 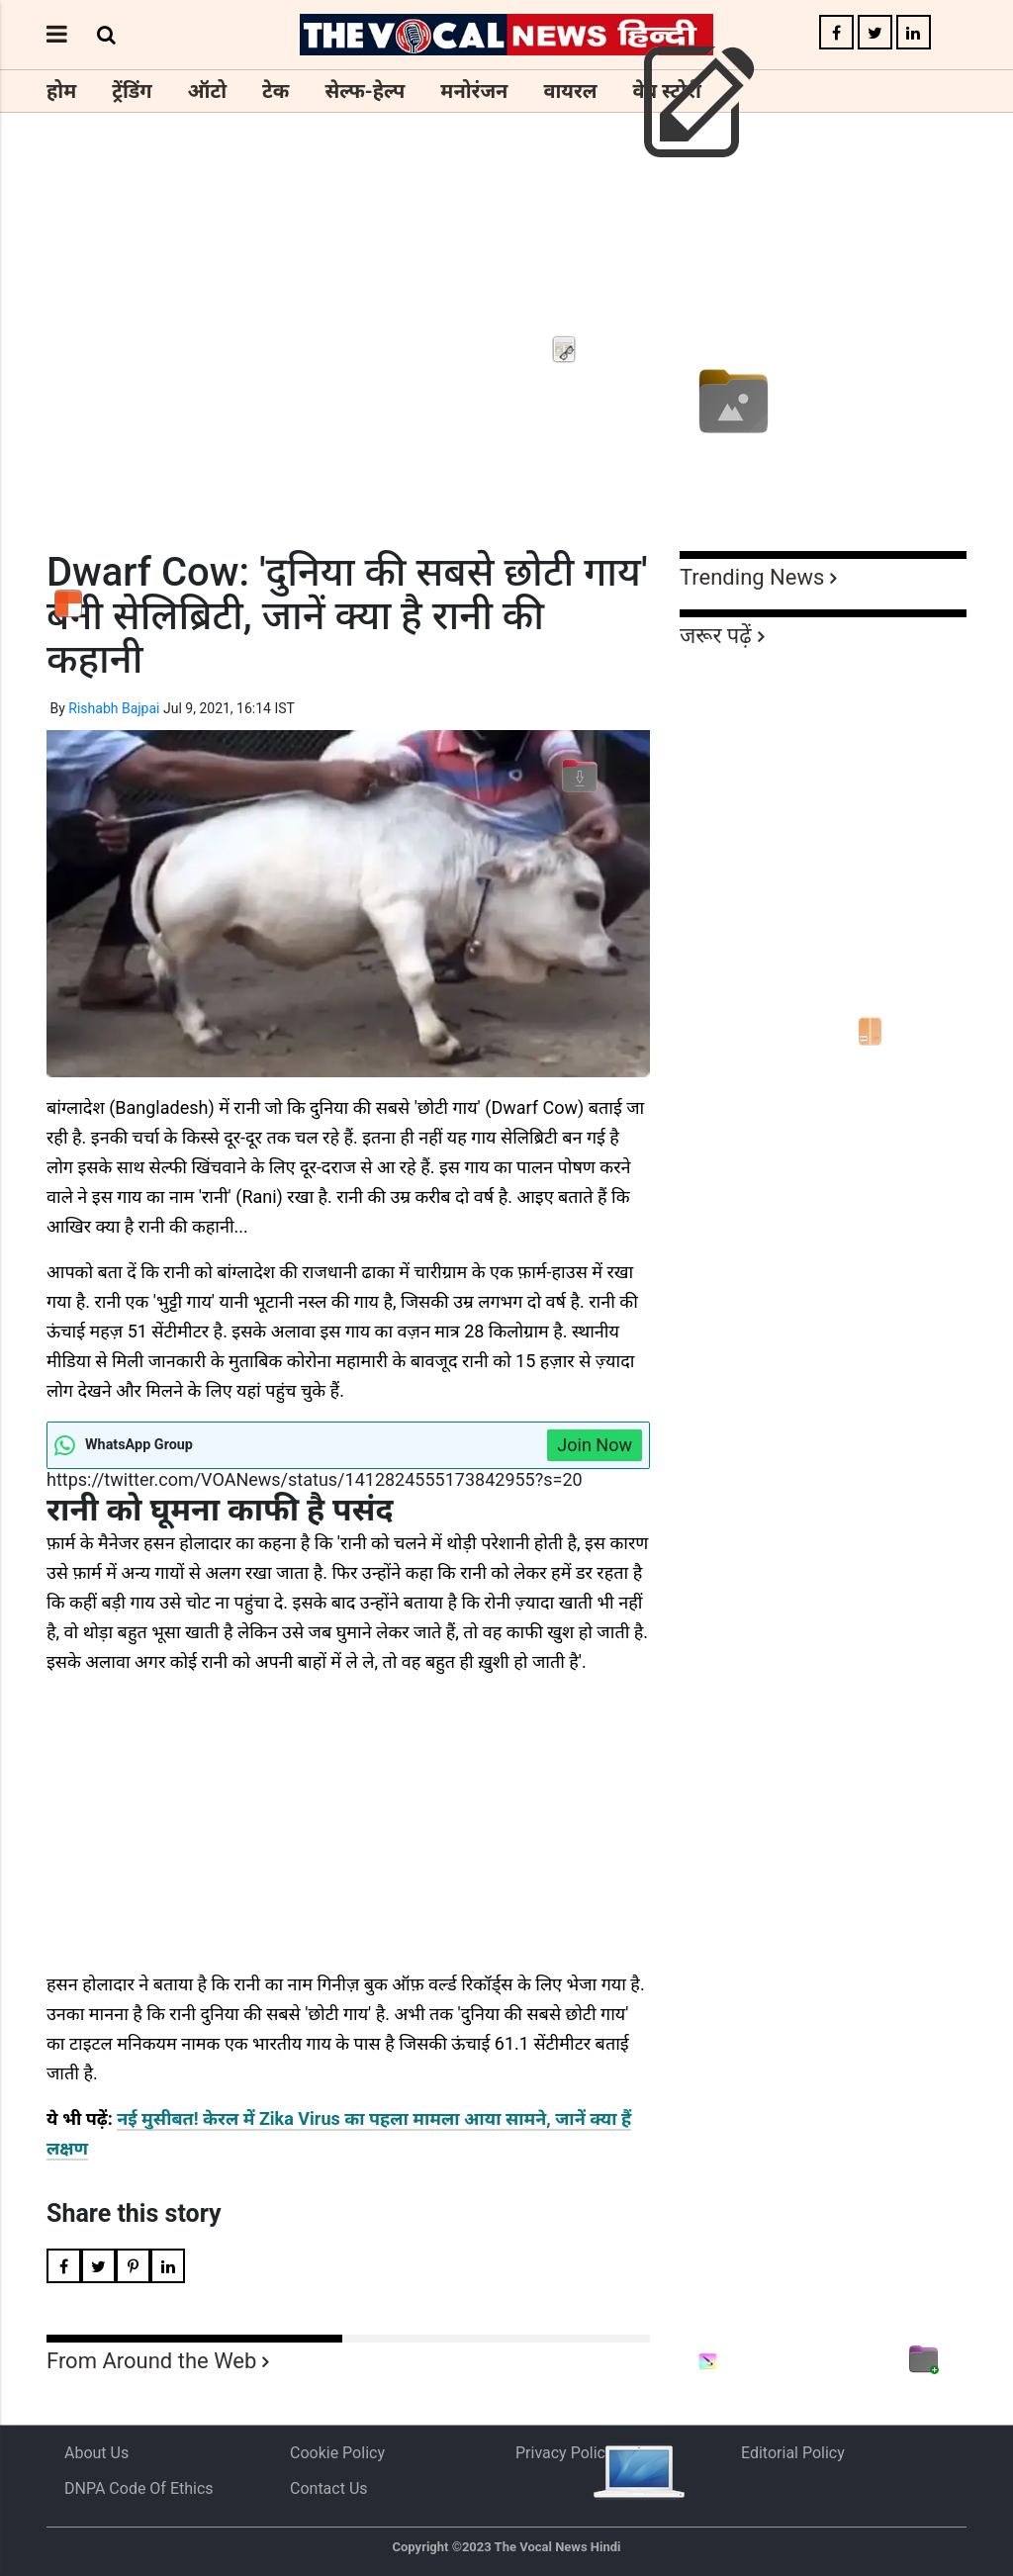 I want to click on access your downloads folder, so click(x=580, y=776).